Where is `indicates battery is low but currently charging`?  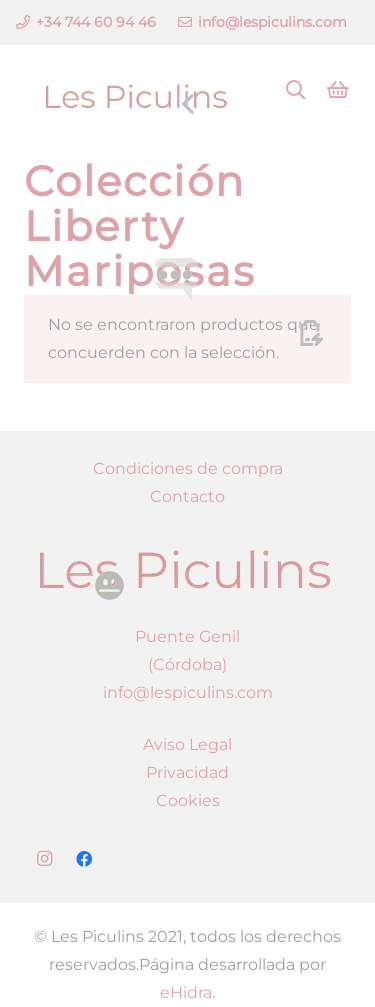 indicates battery is low but currently charging is located at coordinates (310, 333).